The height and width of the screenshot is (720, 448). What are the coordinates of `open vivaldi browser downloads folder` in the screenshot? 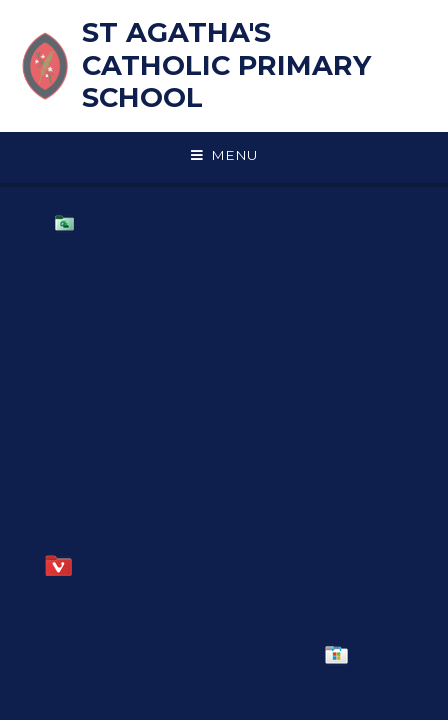 It's located at (58, 566).